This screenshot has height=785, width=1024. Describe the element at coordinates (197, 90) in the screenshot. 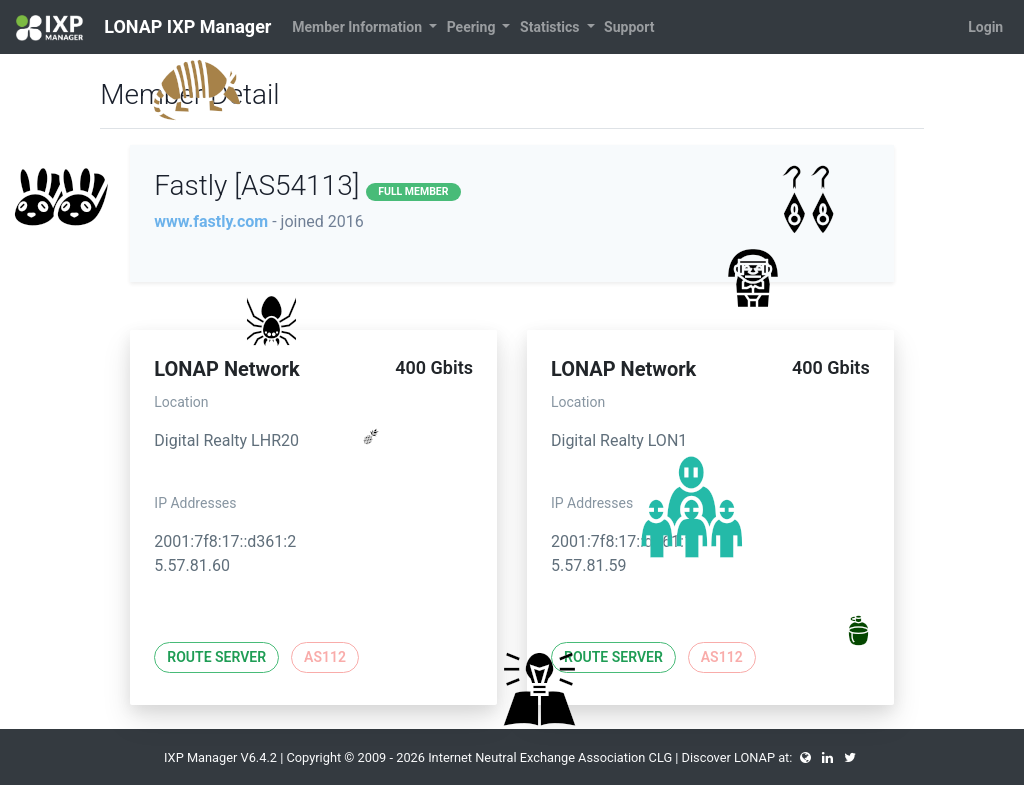

I see `armadillo character or avatar selection` at that location.